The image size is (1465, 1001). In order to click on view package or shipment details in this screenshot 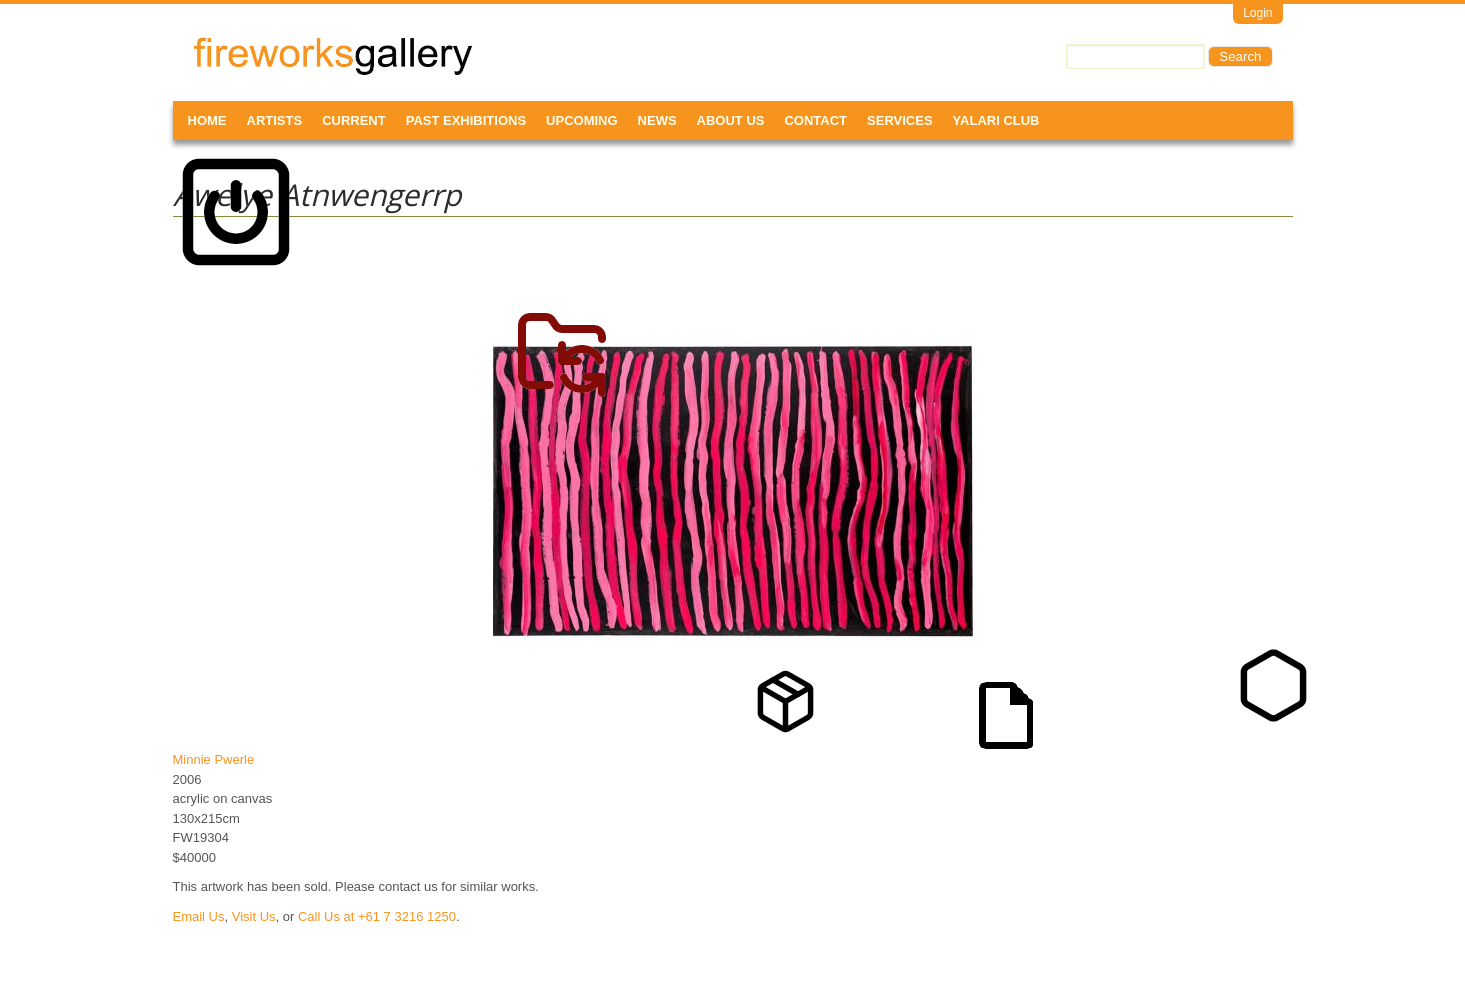, I will do `click(785, 701)`.